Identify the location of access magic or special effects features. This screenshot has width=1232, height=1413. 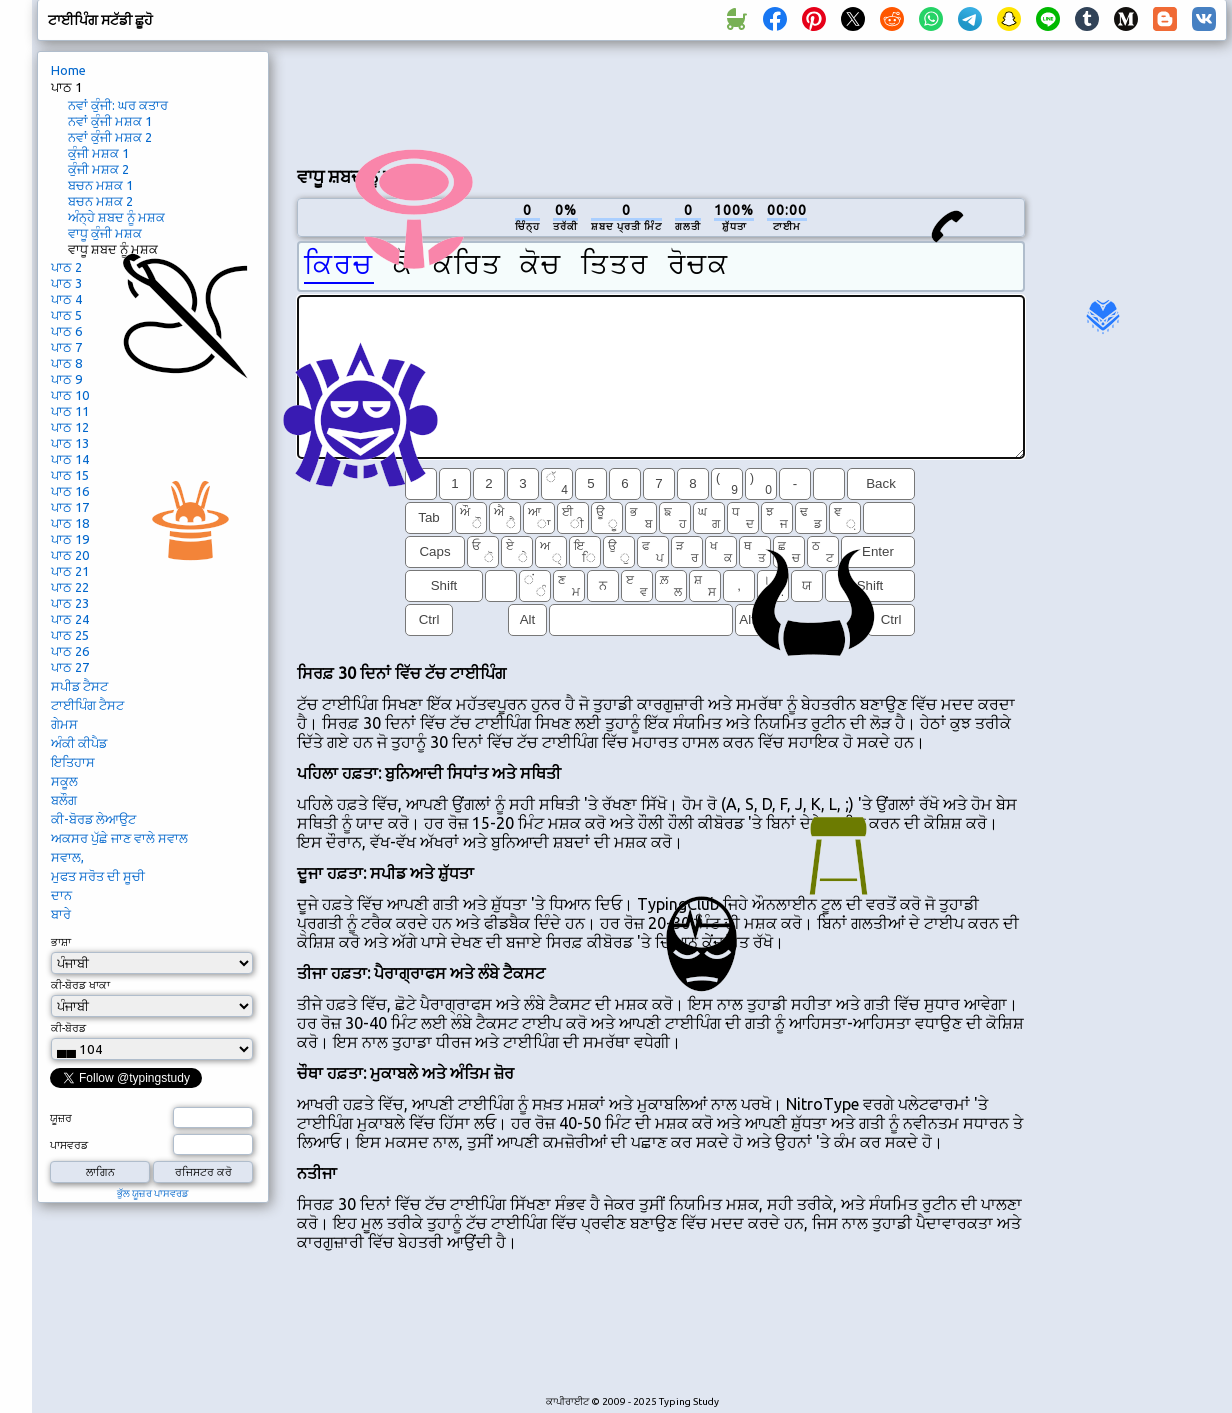
(190, 520).